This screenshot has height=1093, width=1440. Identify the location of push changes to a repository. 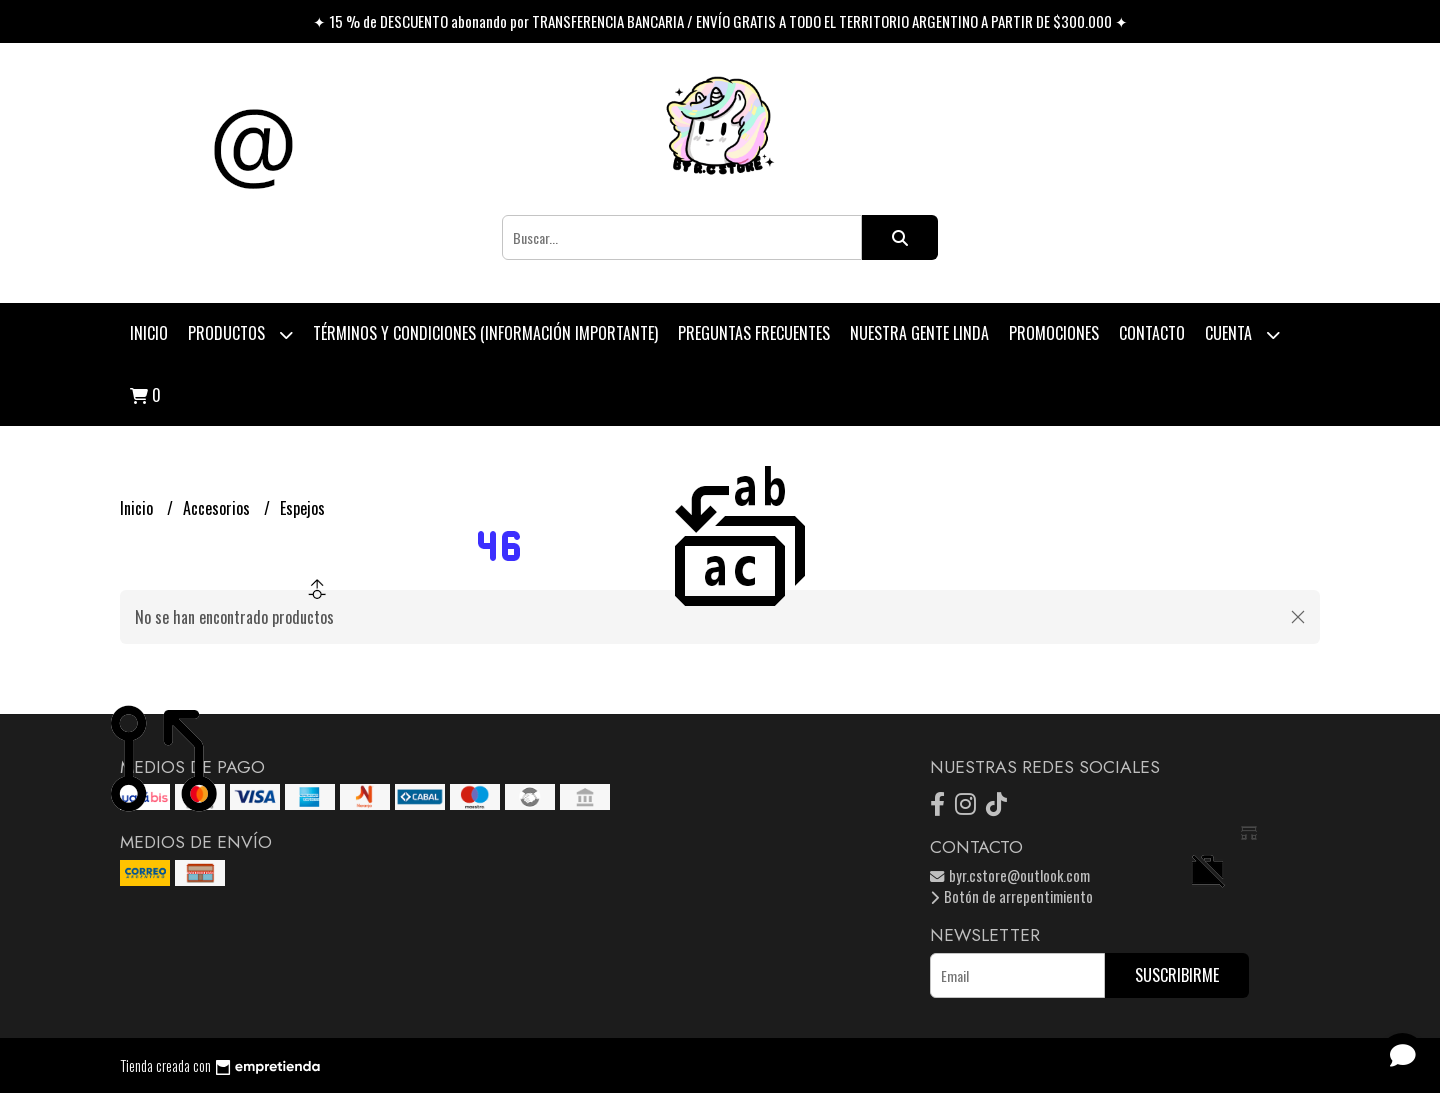
(316, 588).